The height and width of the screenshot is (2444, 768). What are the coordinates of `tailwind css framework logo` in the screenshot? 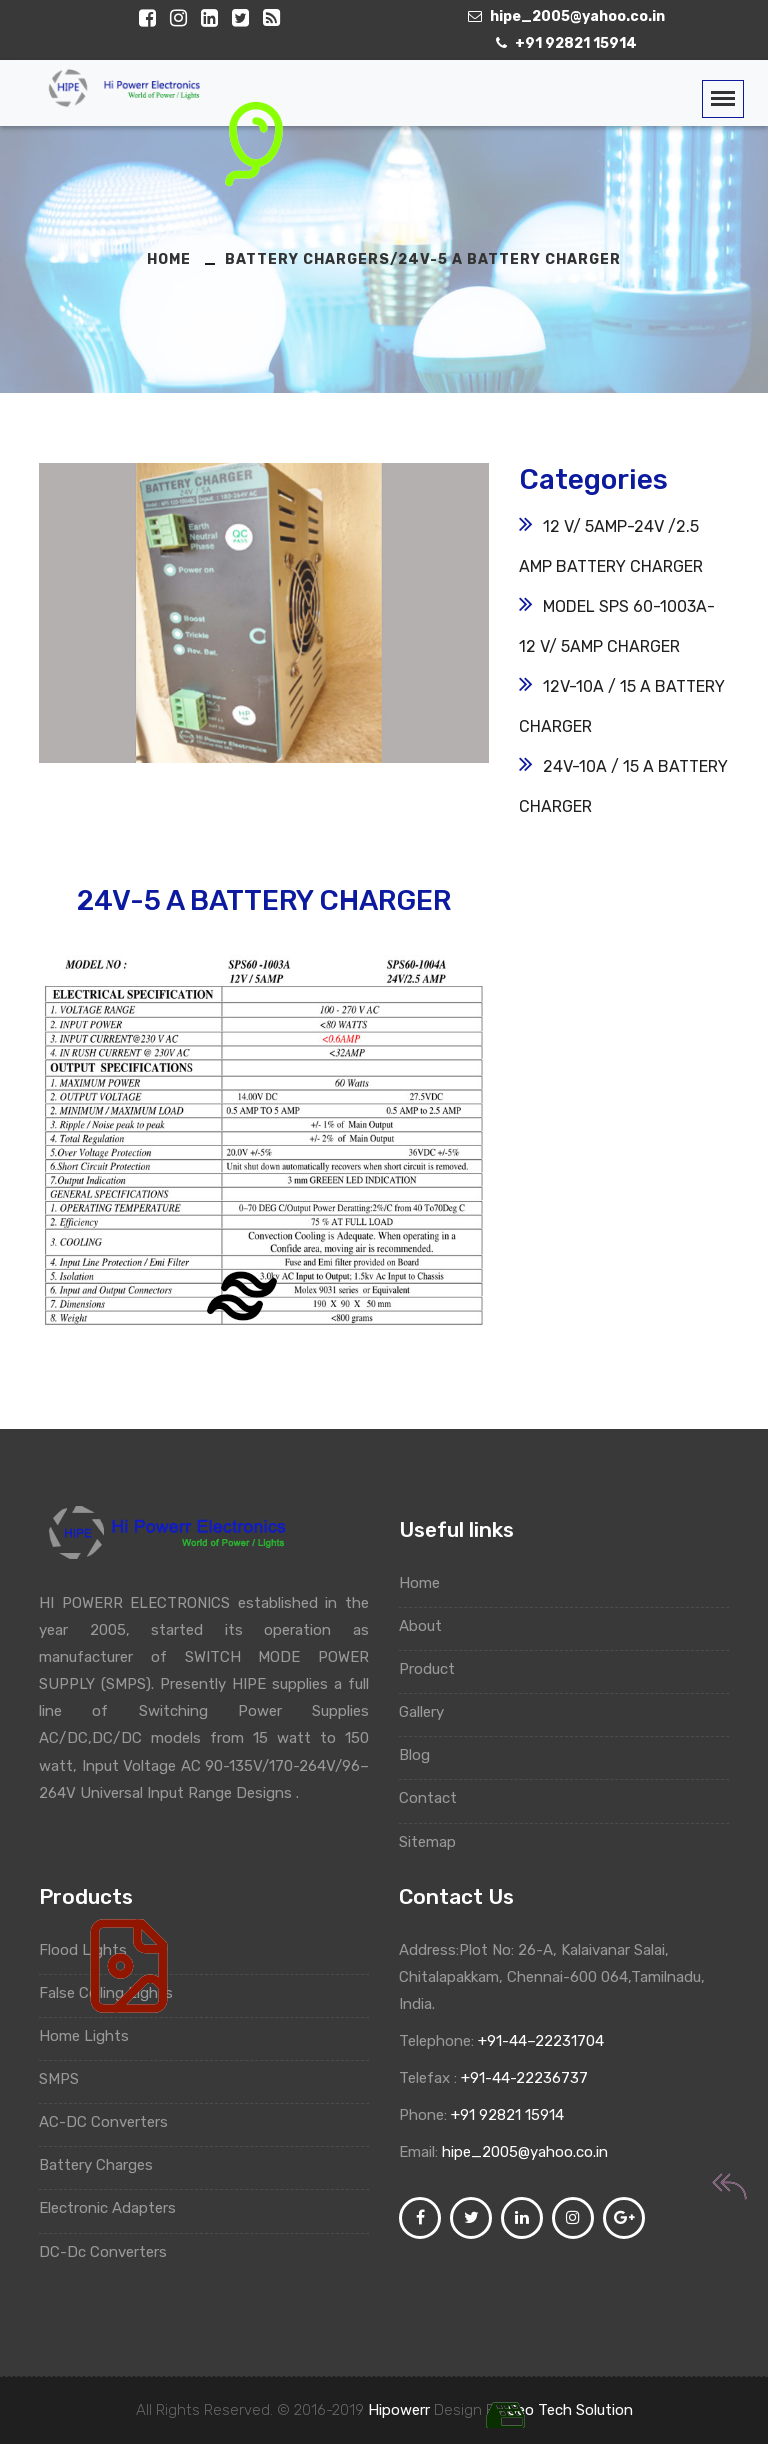 It's located at (242, 1296).